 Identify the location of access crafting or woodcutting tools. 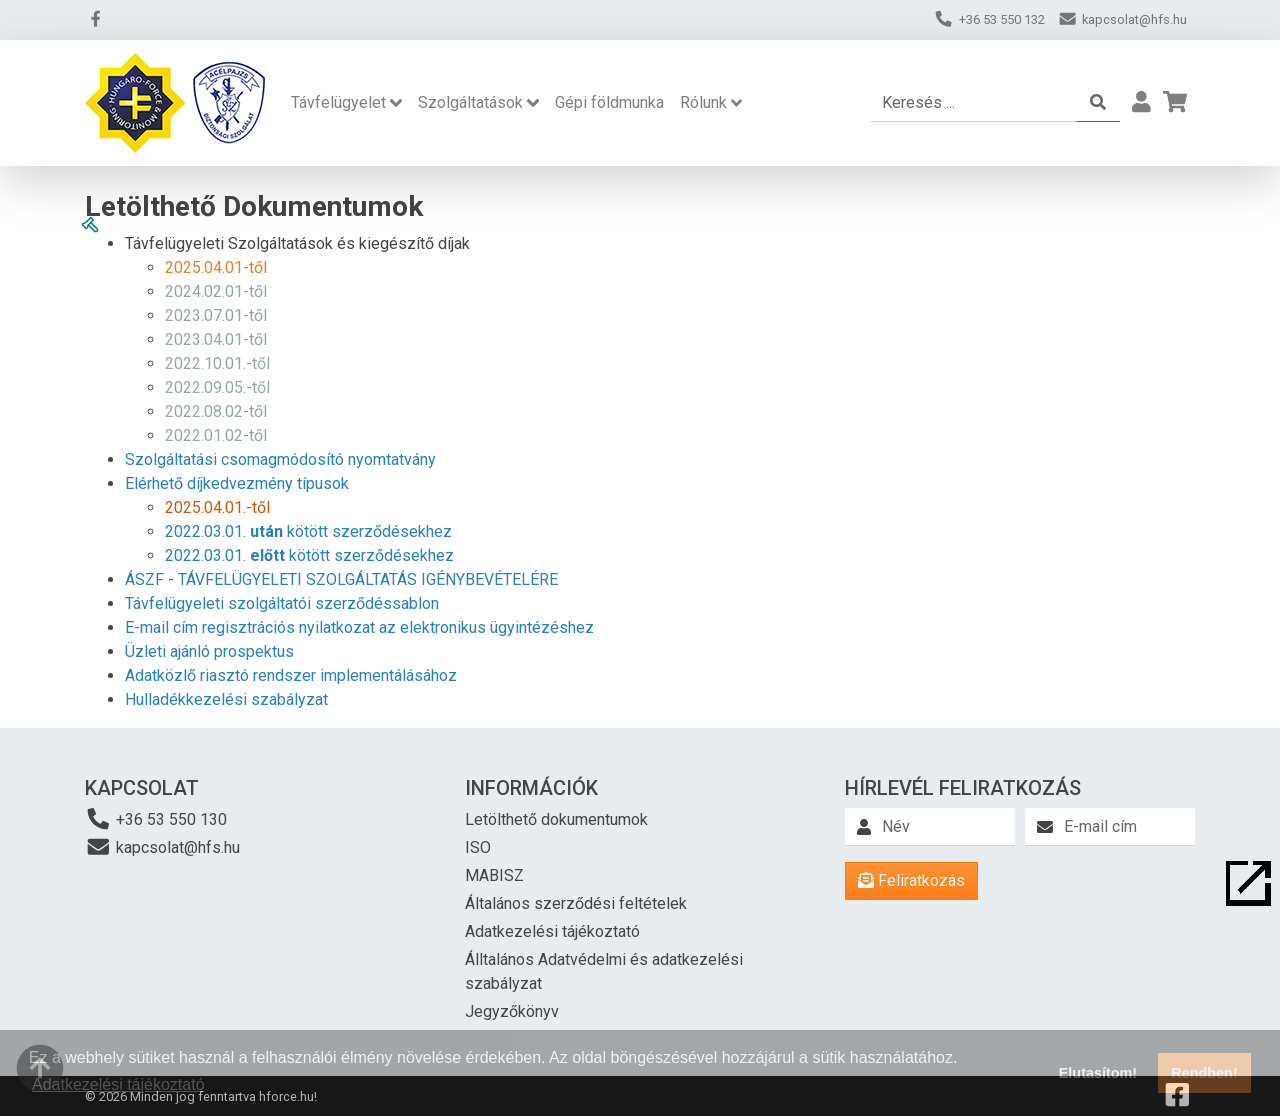
(90, 225).